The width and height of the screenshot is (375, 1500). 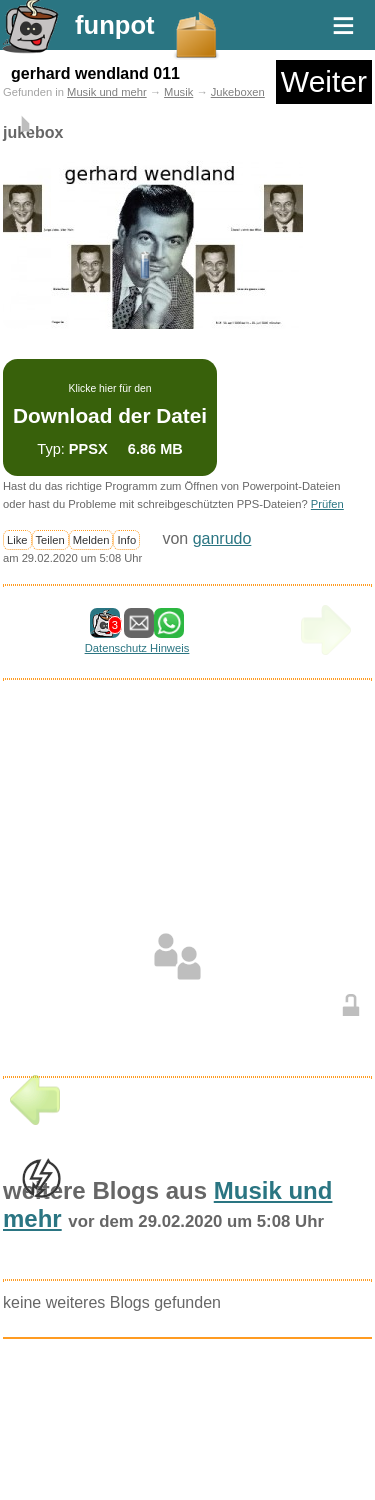 What do you see at coordinates (177, 956) in the screenshot?
I see `manage user accounts` at bounding box center [177, 956].